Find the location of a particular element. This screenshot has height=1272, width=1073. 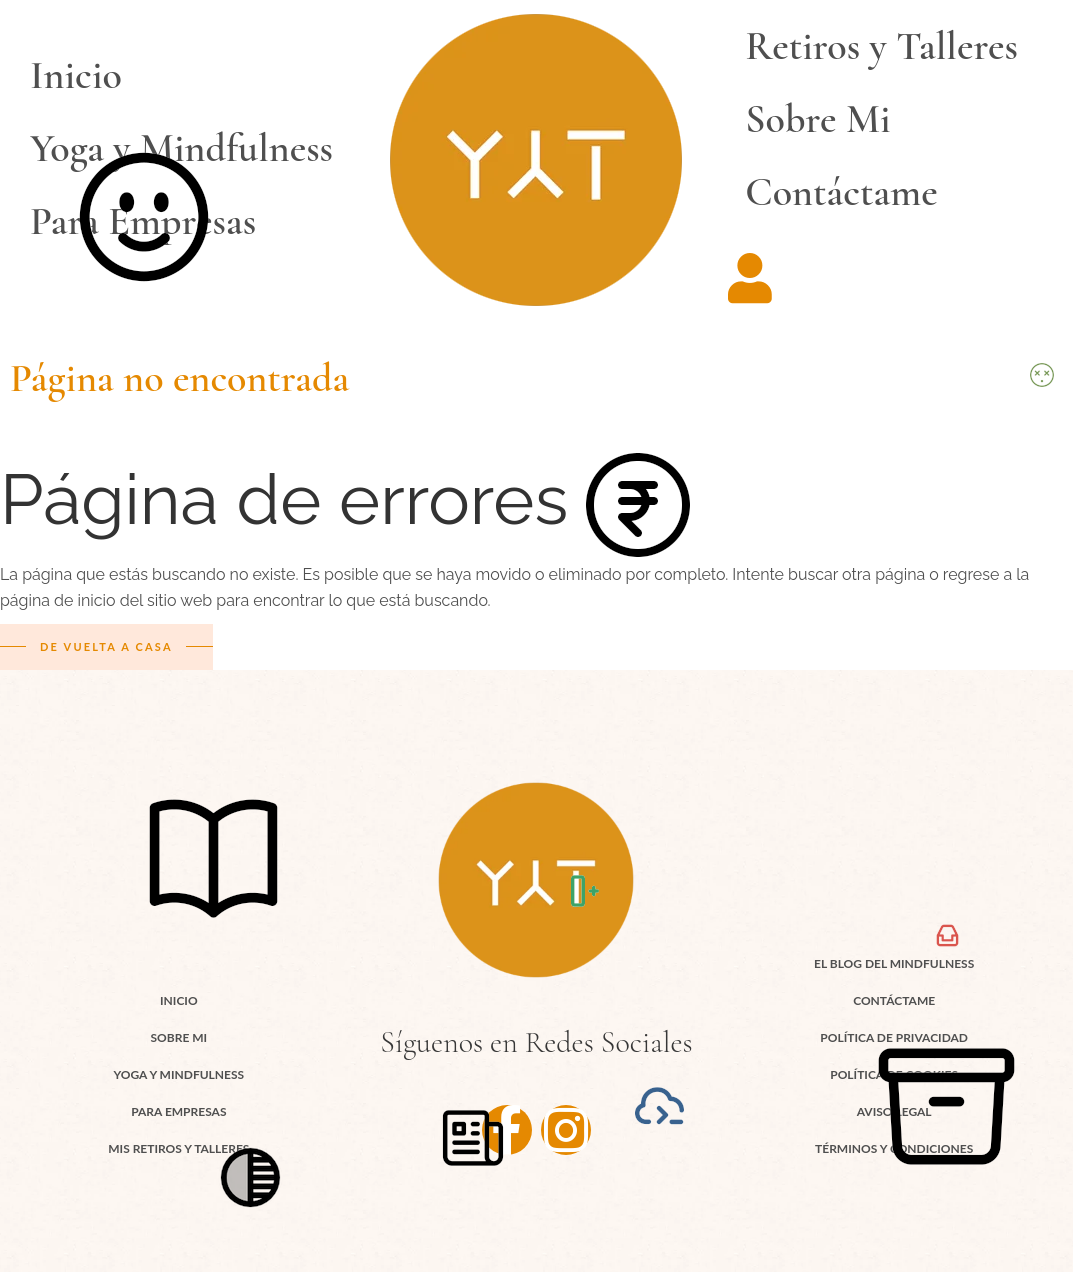

adjust image contrast or tonality settings is located at coordinates (250, 1177).